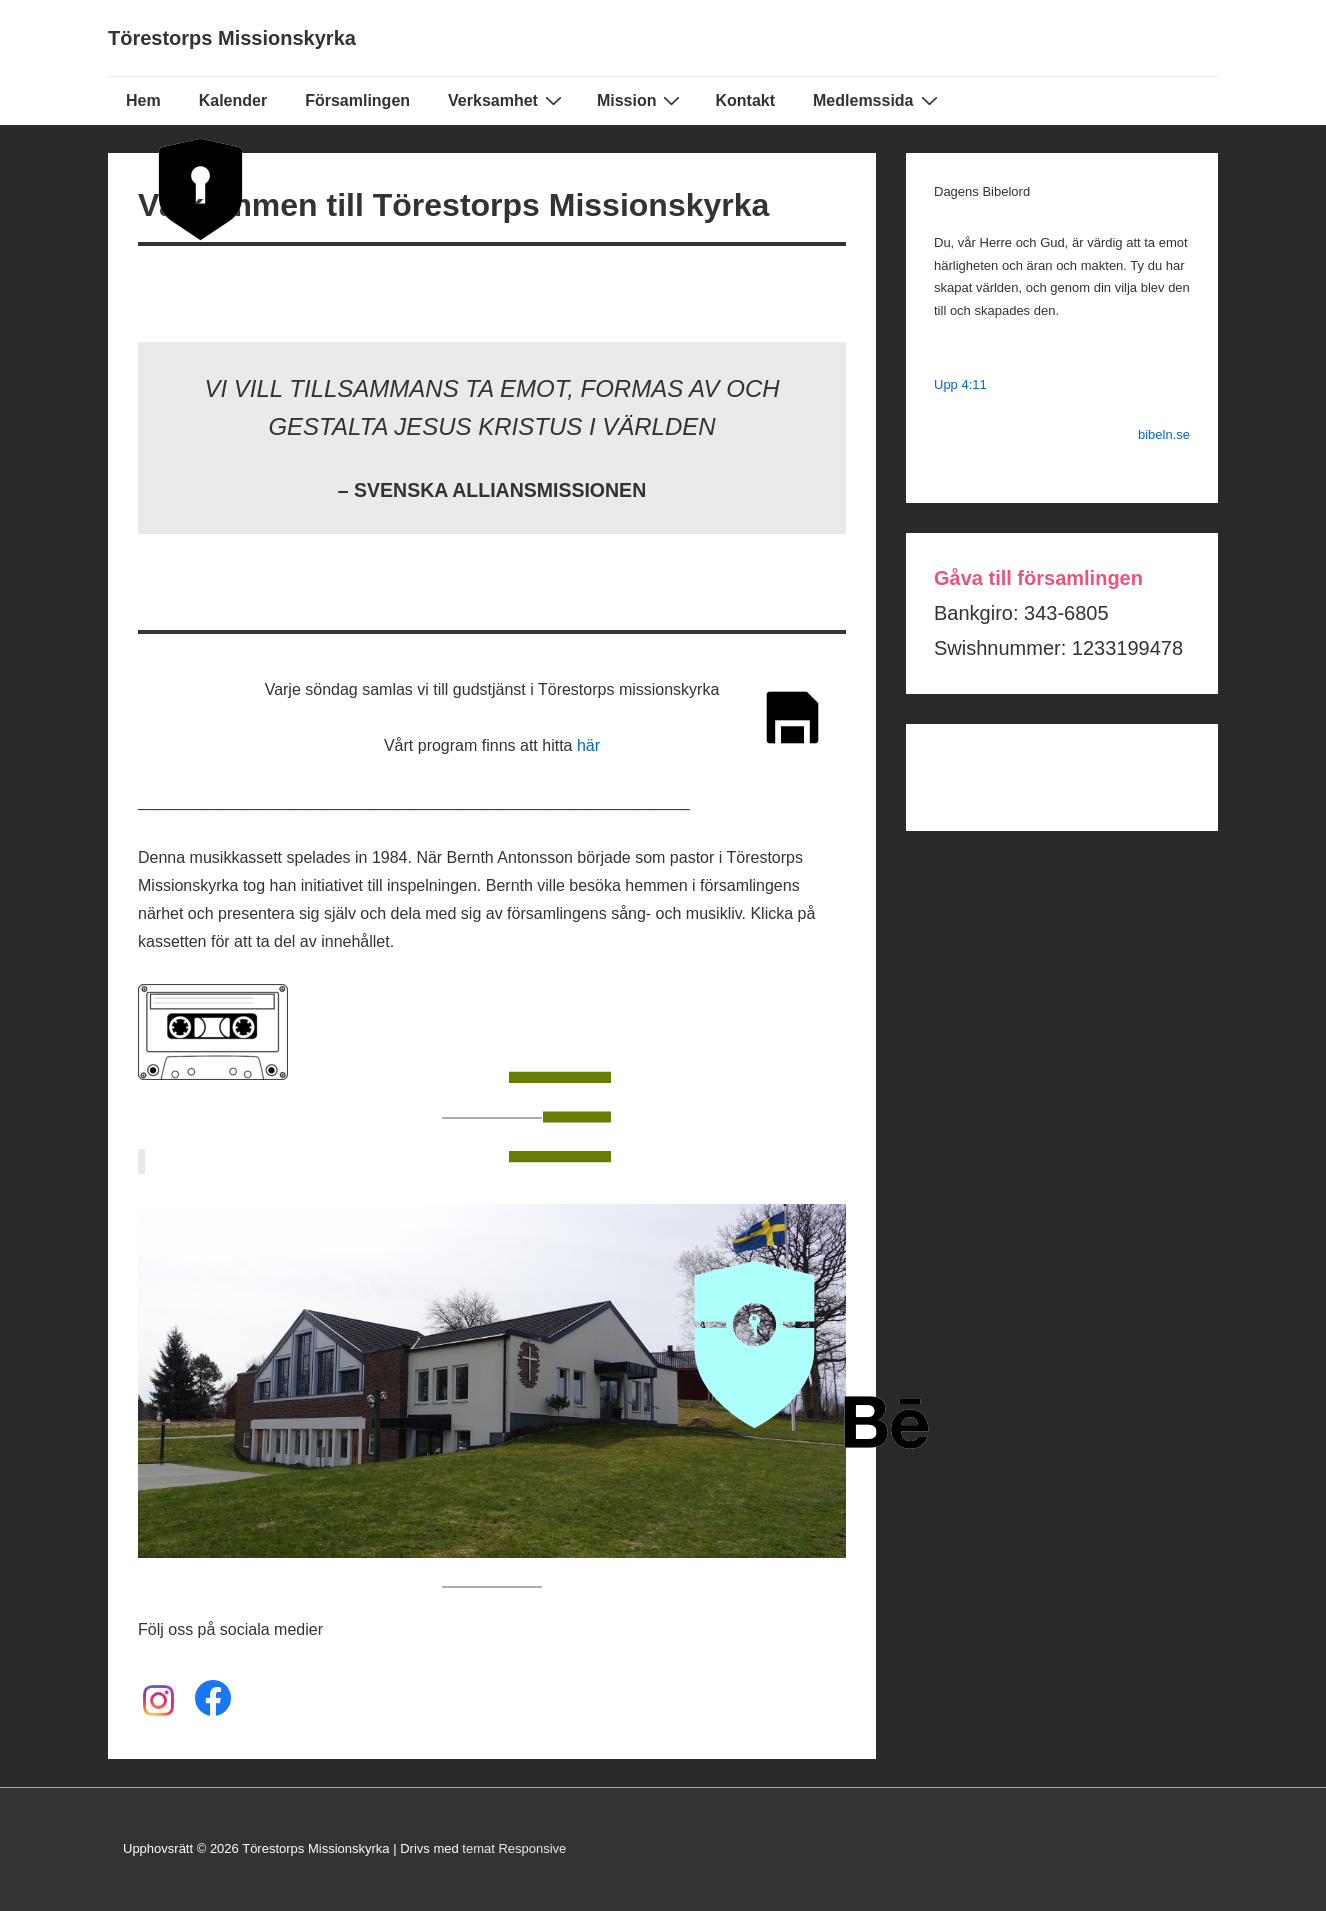 This screenshot has width=1326, height=1911. I want to click on access security or privacy settings, so click(200, 189).